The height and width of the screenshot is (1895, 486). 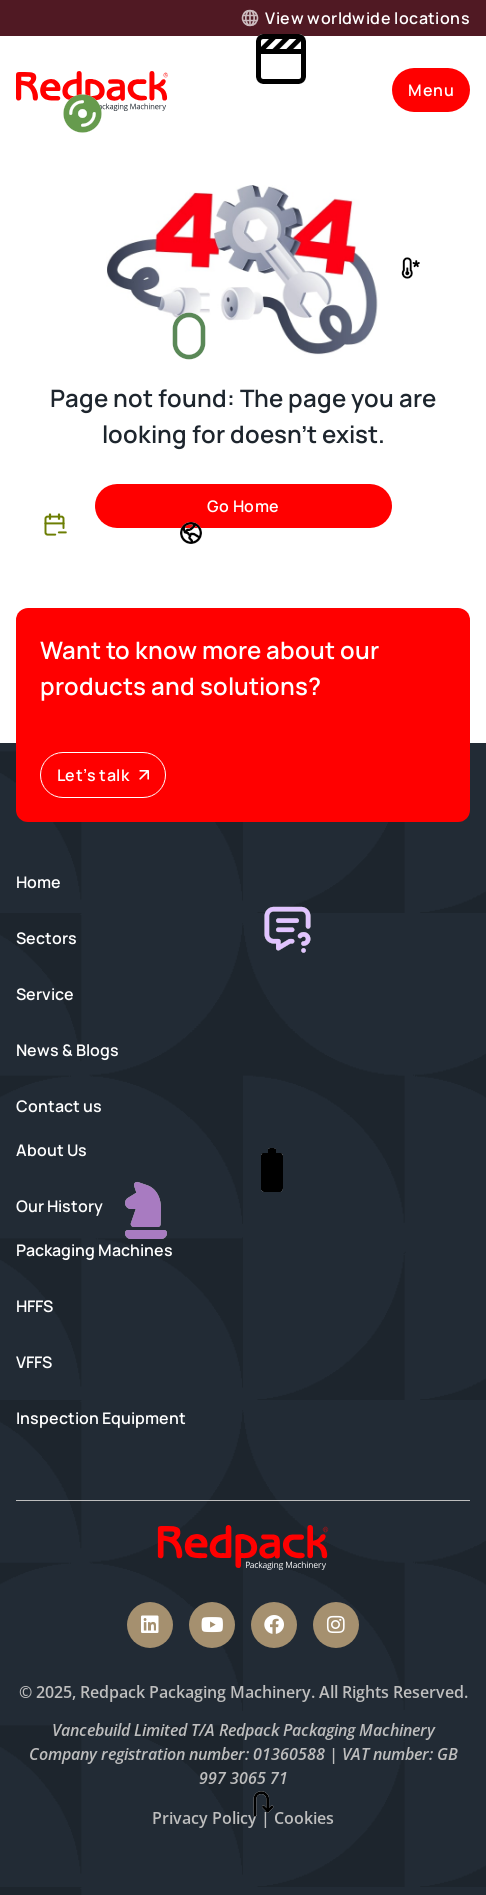 I want to click on play chess or open a chess game, so click(x=146, y=1212).